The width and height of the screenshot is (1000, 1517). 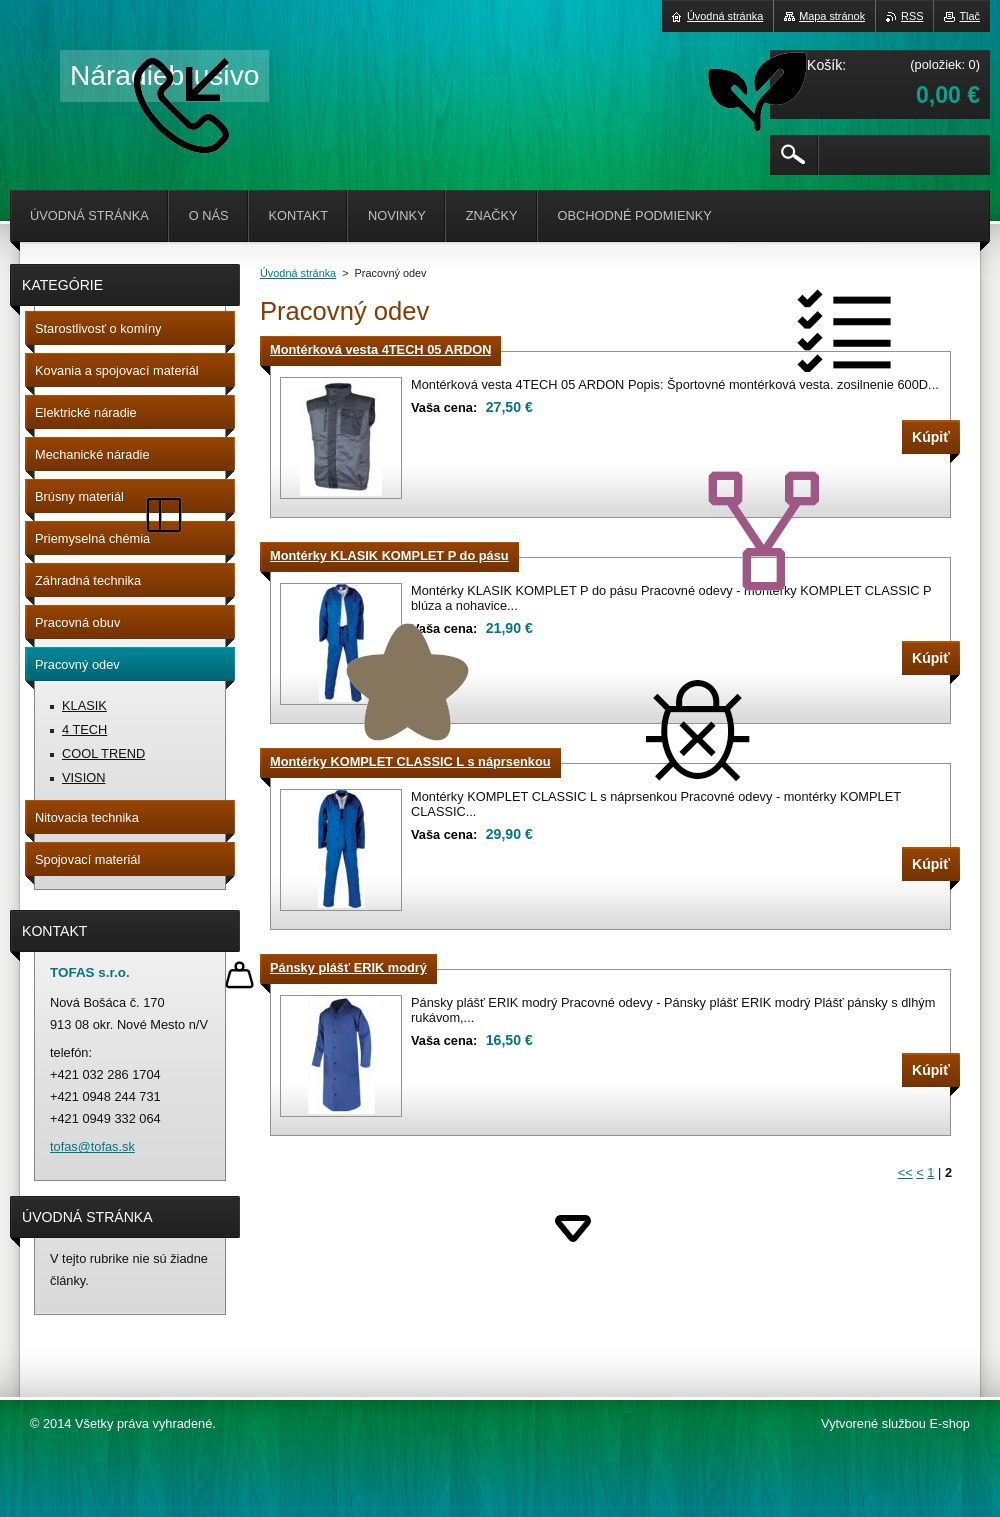 What do you see at coordinates (181, 105) in the screenshot?
I see `indicates an incoming call` at bounding box center [181, 105].